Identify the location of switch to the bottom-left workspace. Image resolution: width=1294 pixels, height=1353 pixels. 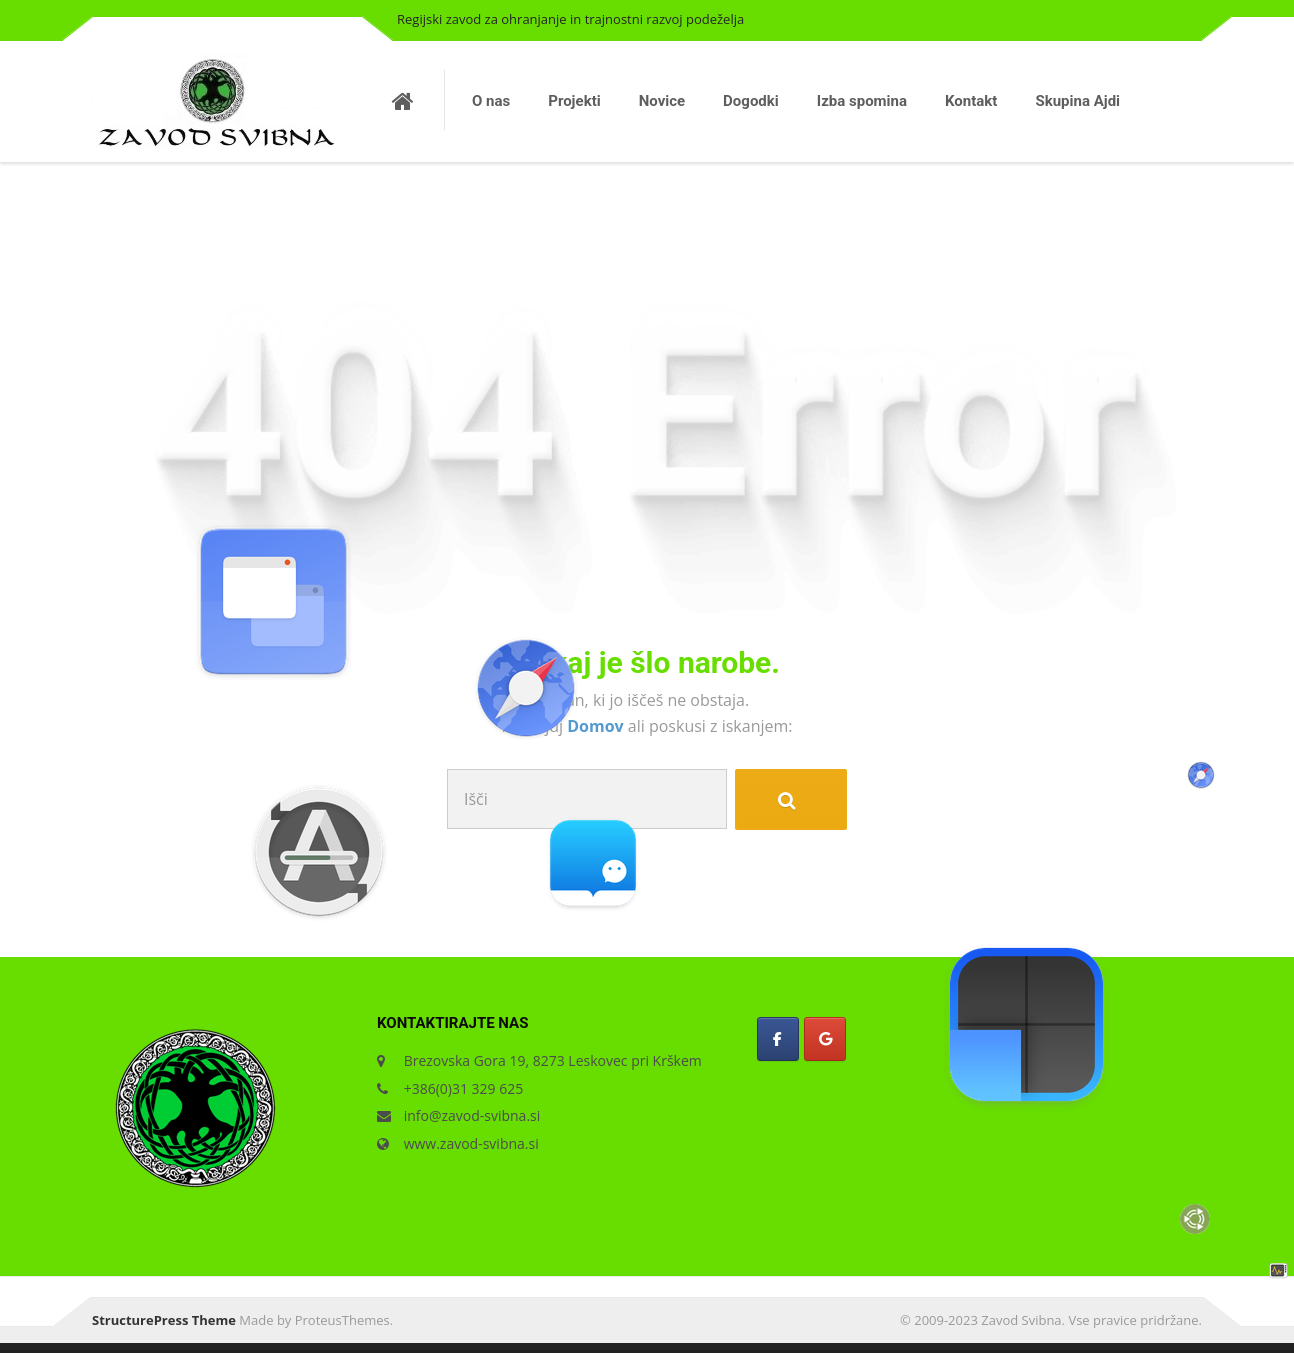
(1026, 1024).